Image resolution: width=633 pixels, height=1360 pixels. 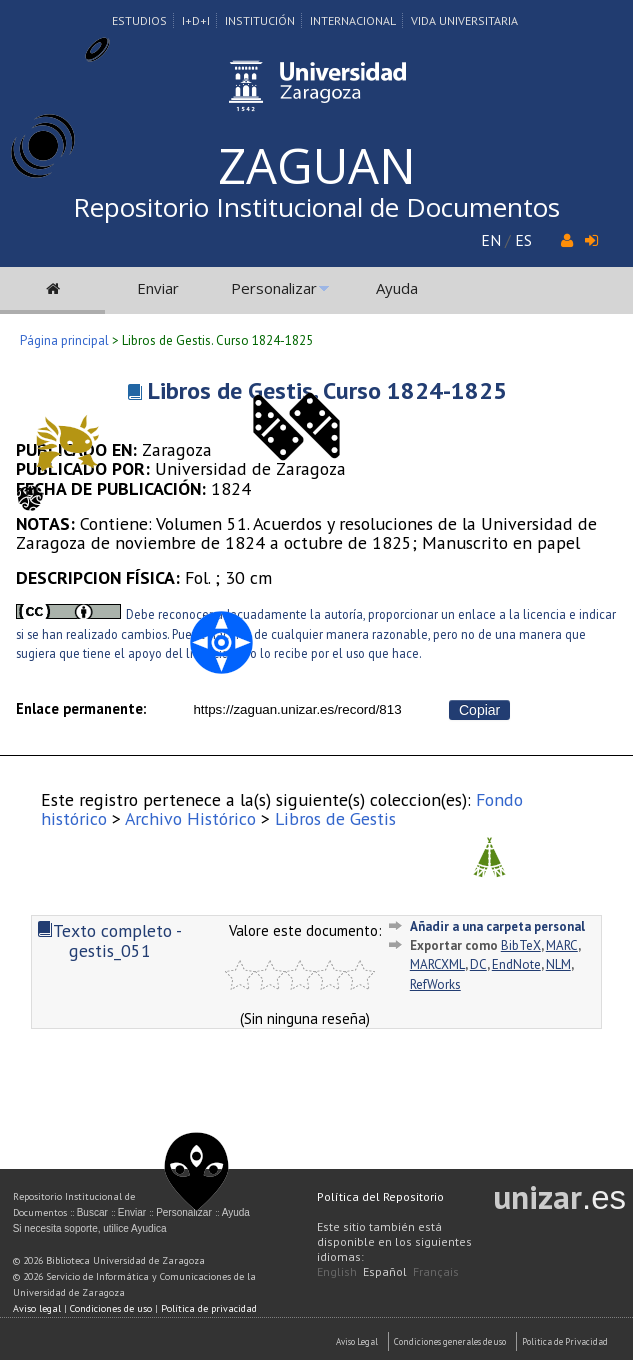 What do you see at coordinates (296, 426) in the screenshot?
I see `access domino or tile-based games` at bounding box center [296, 426].